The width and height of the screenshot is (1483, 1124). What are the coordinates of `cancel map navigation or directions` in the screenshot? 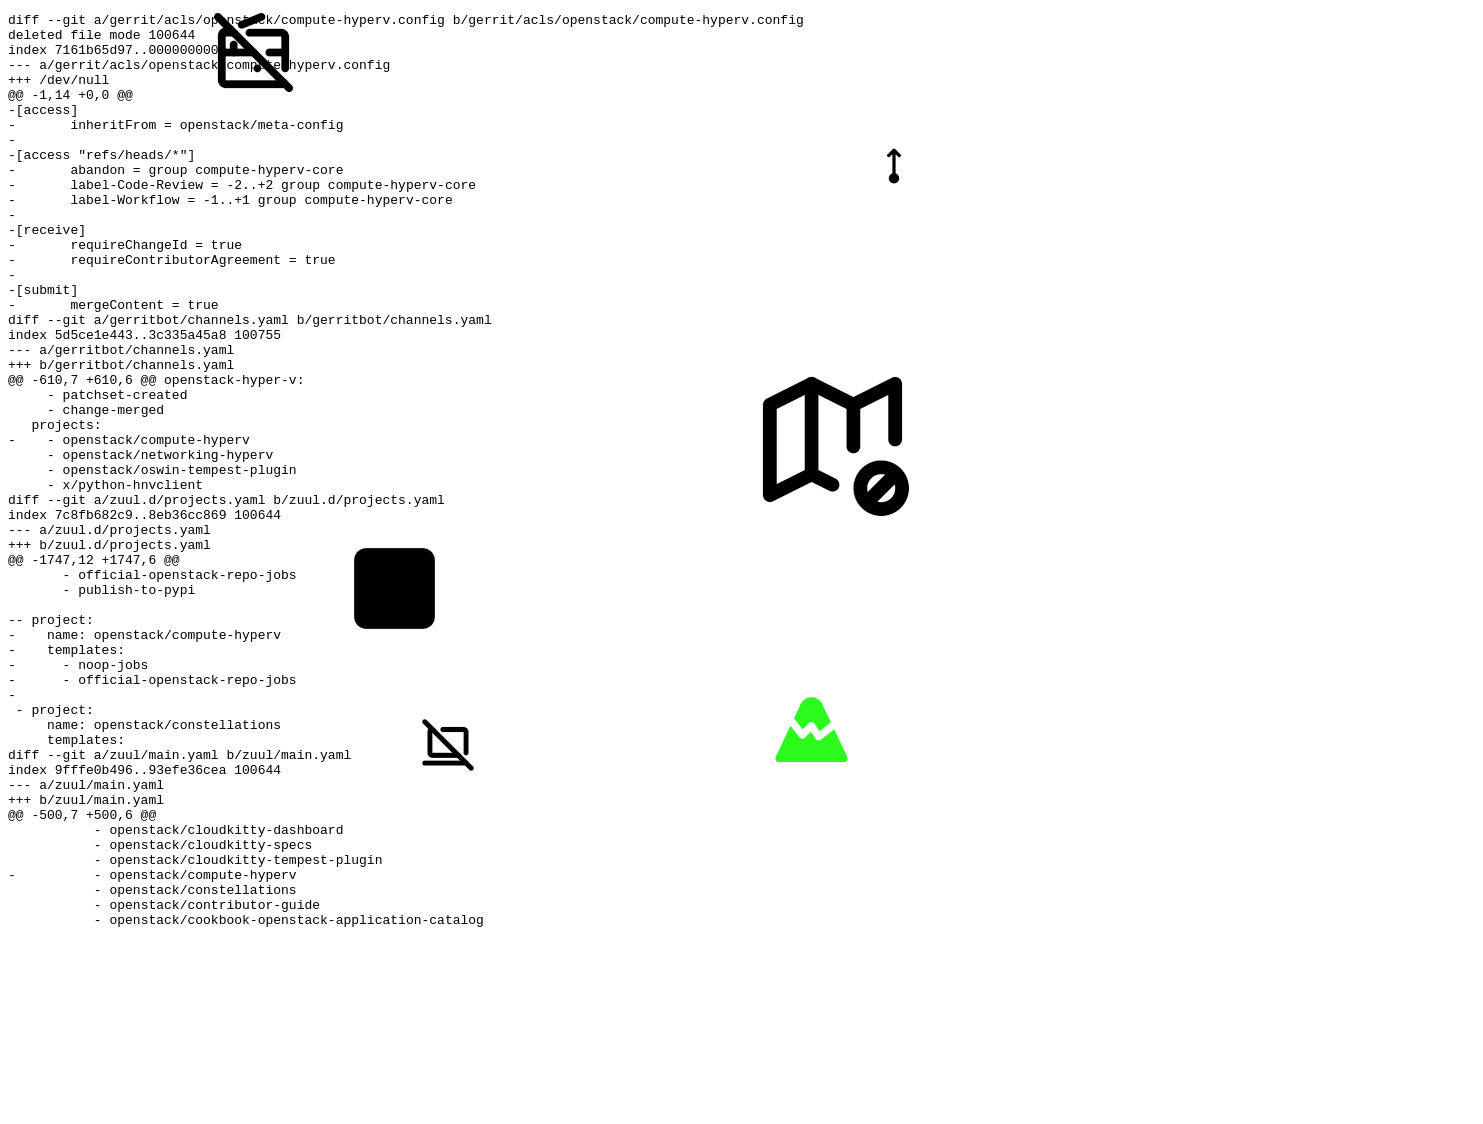 It's located at (832, 439).